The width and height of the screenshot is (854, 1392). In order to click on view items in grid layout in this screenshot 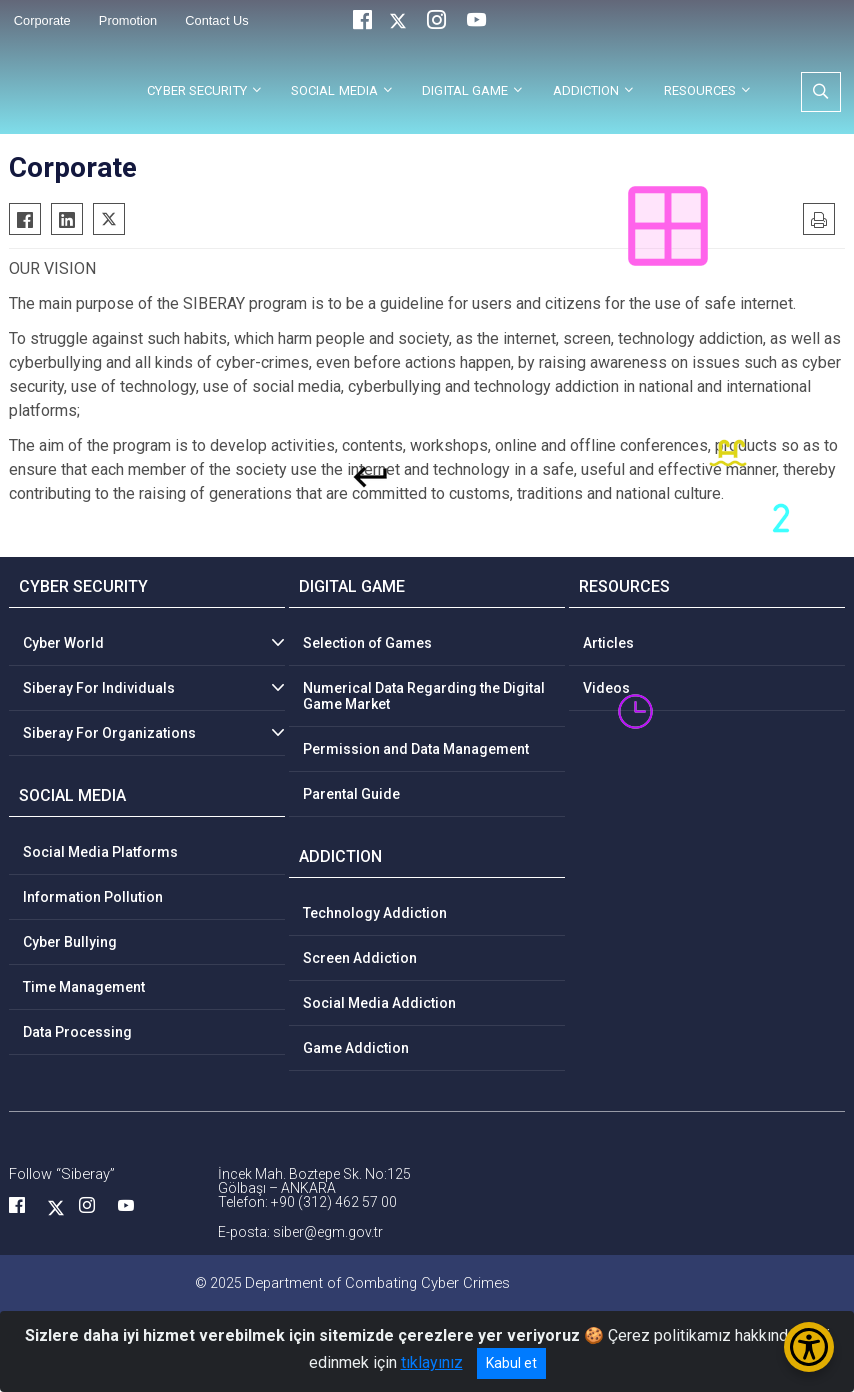, I will do `click(668, 226)`.